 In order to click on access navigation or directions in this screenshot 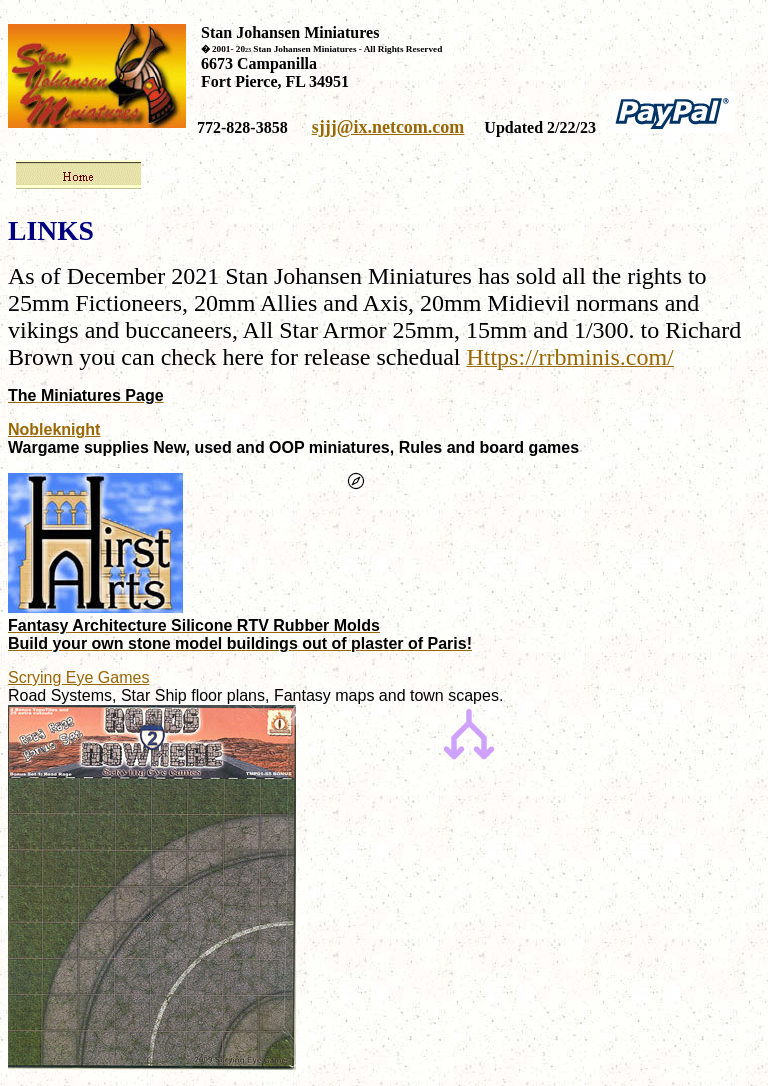, I will do `click(356, 481)`.